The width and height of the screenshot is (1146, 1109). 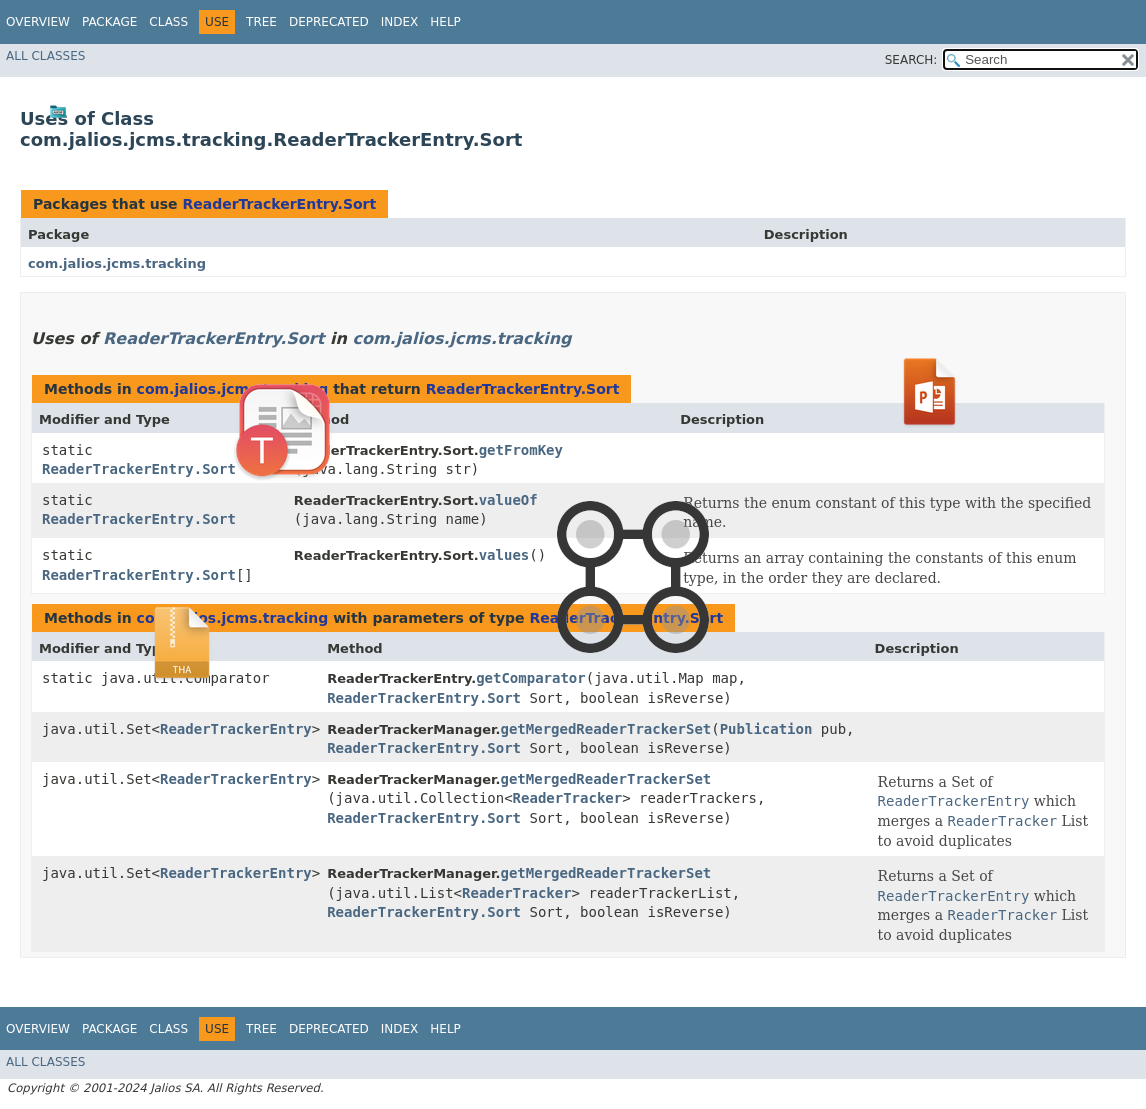 I want to click on powerpoint template file with macros enabled, so click(x=929, y=391).